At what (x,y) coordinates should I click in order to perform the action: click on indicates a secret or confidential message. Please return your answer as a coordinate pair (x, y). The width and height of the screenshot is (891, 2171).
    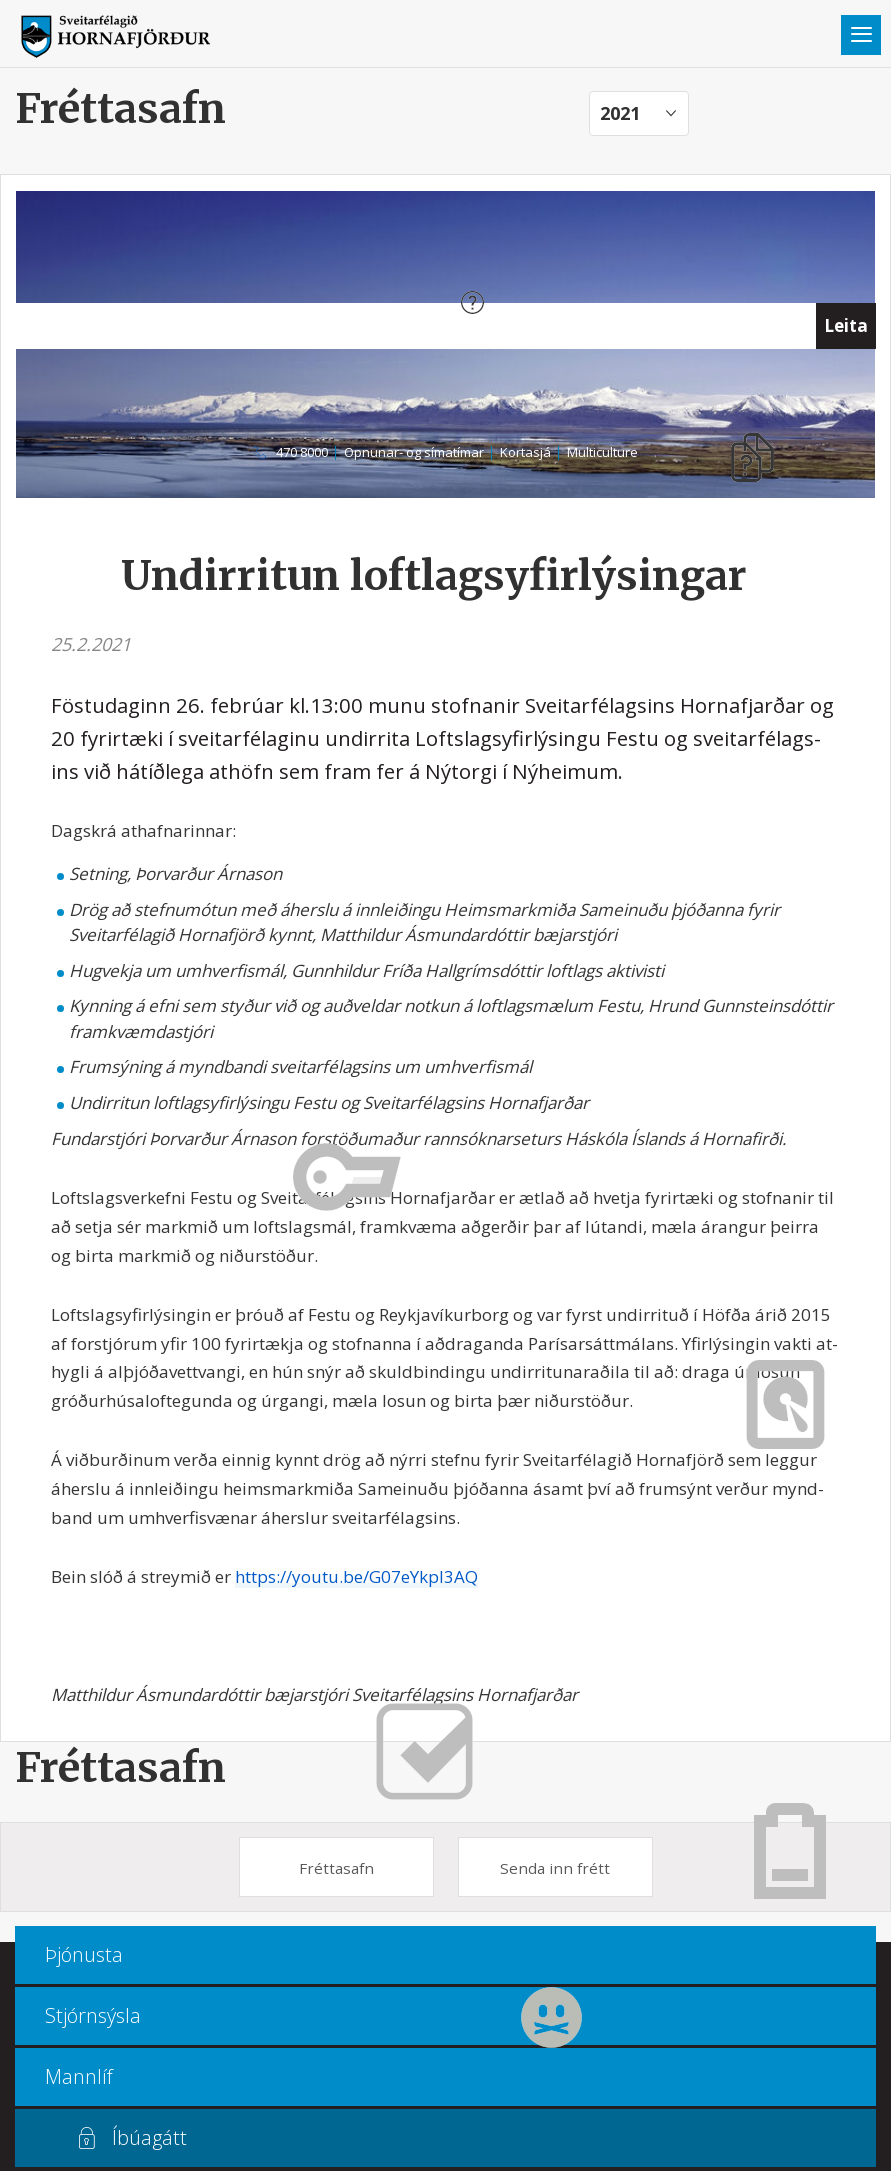
    Looking at the image, I should click on (551, 2017).